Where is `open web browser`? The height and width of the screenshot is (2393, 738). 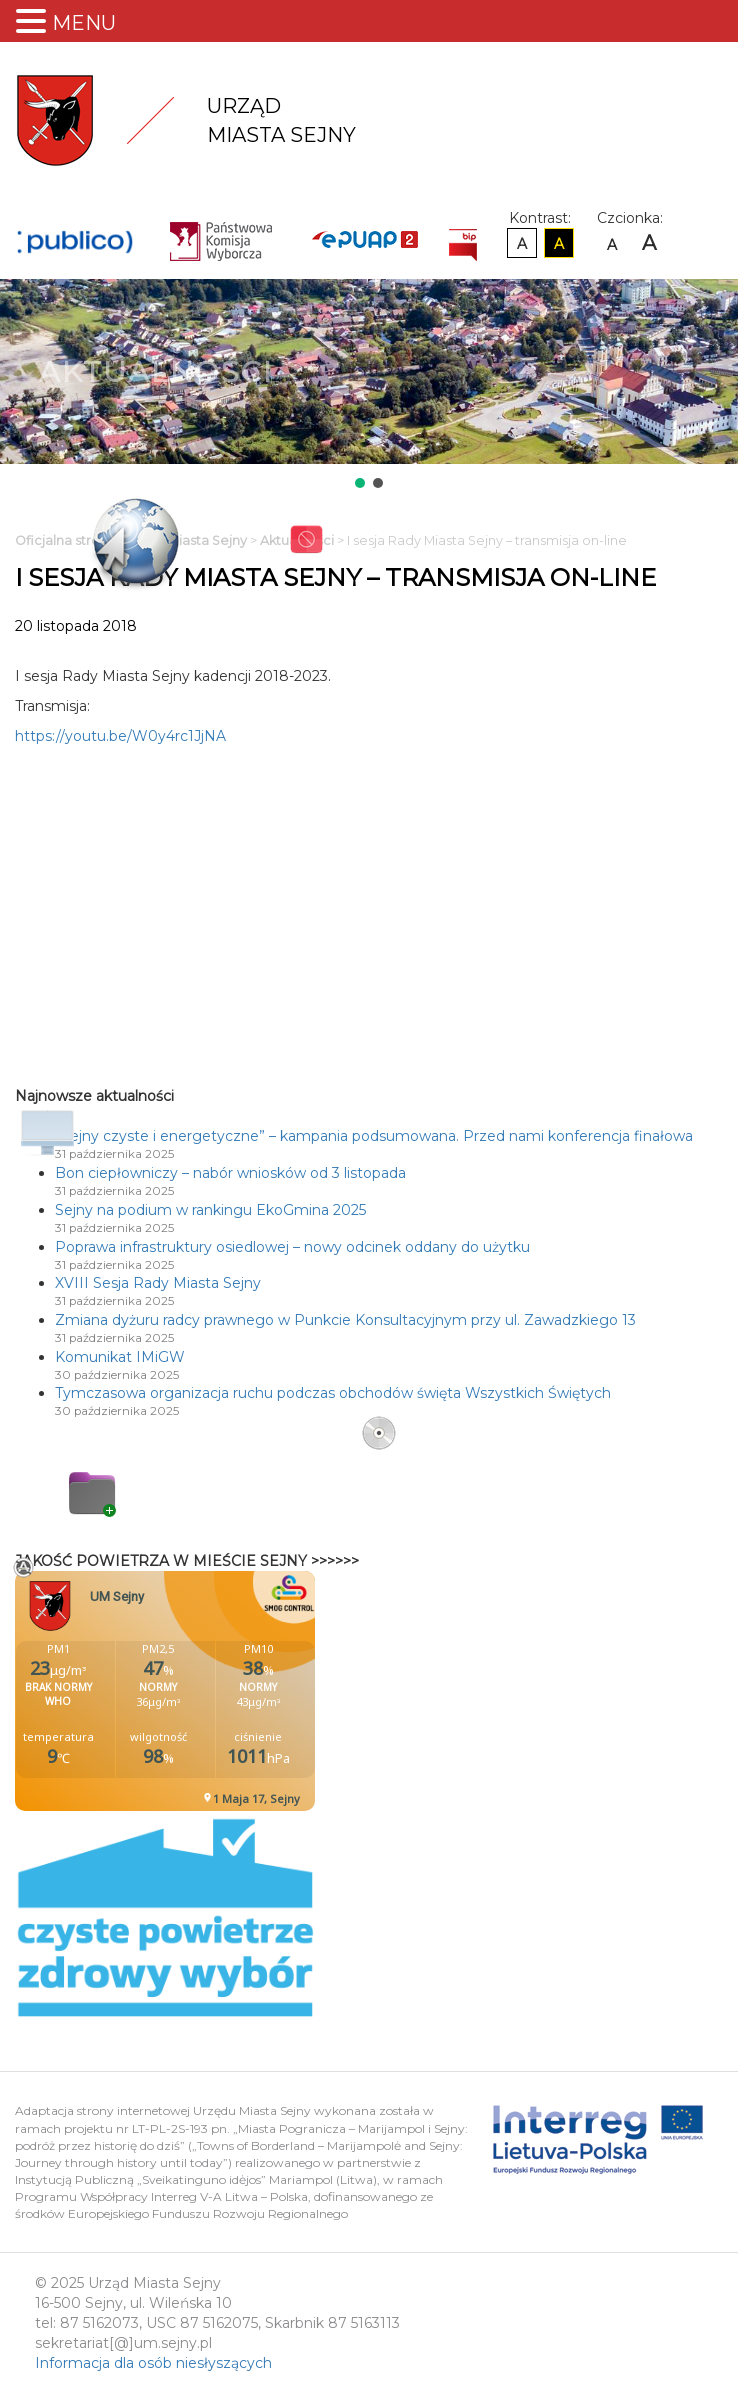
open web browser is located at coordinates (137, 542).